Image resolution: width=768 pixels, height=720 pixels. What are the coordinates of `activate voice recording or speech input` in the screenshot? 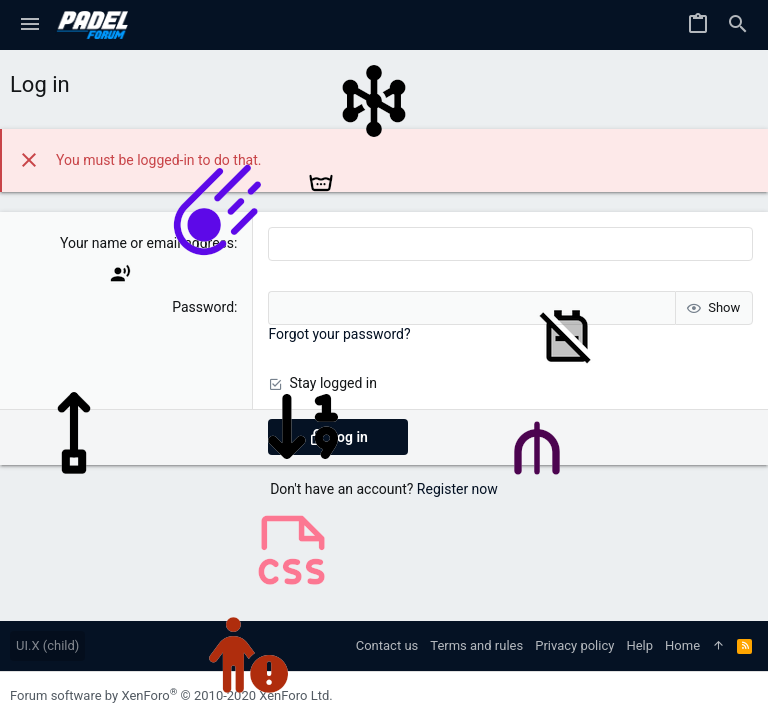 It's located at (120, 273).